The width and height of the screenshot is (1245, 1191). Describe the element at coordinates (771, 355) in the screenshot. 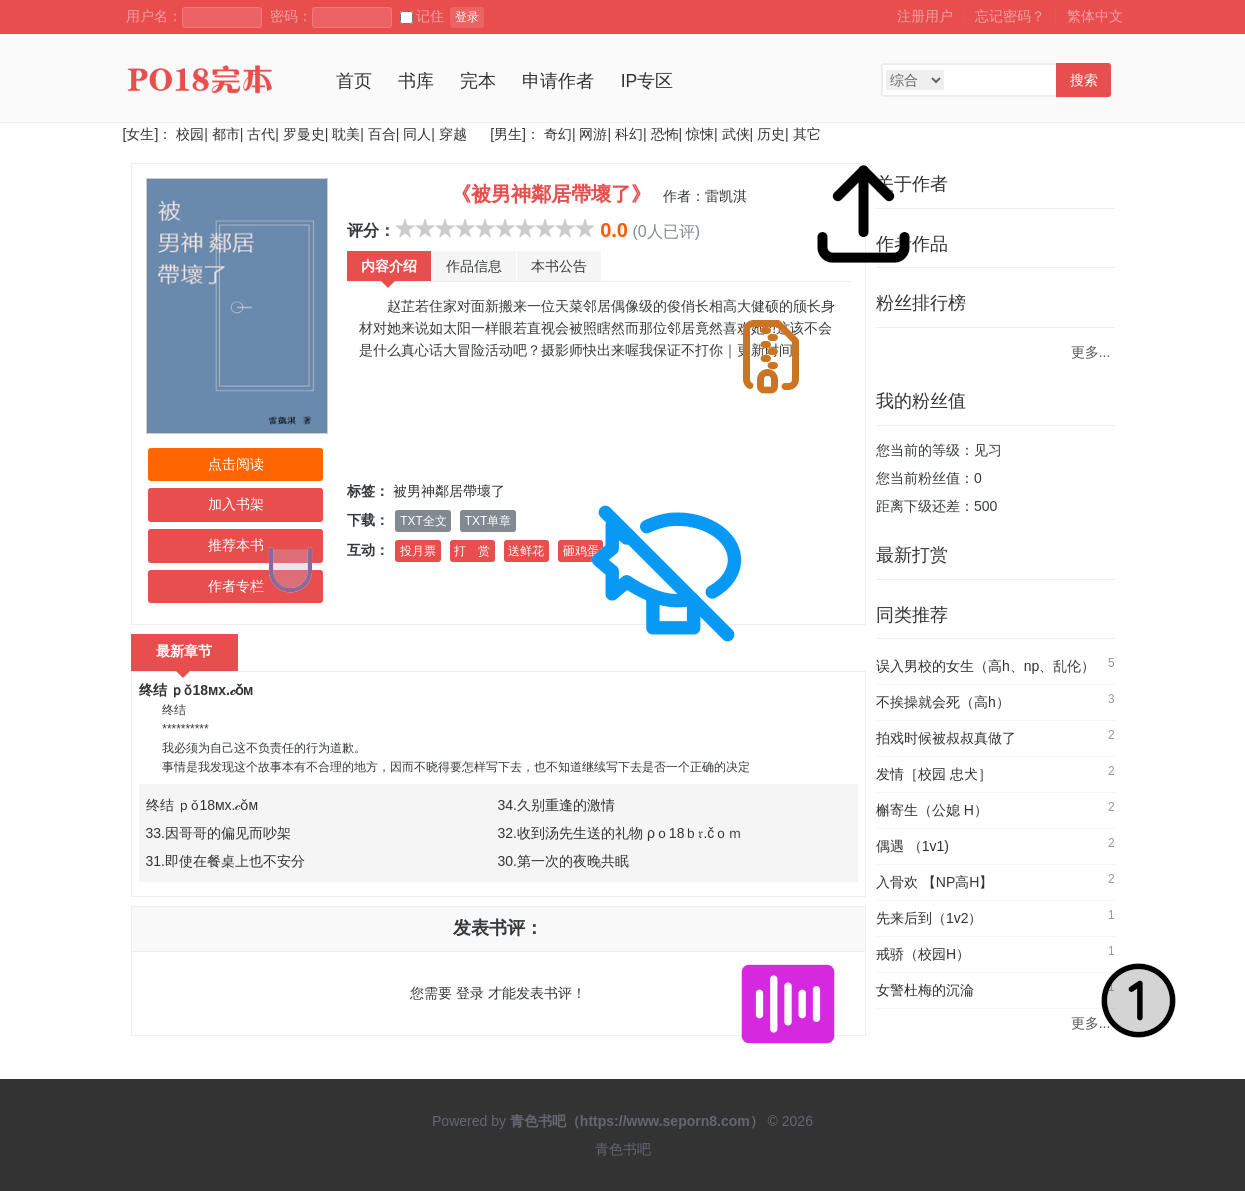

I see `compressed or zipped file` at that location.